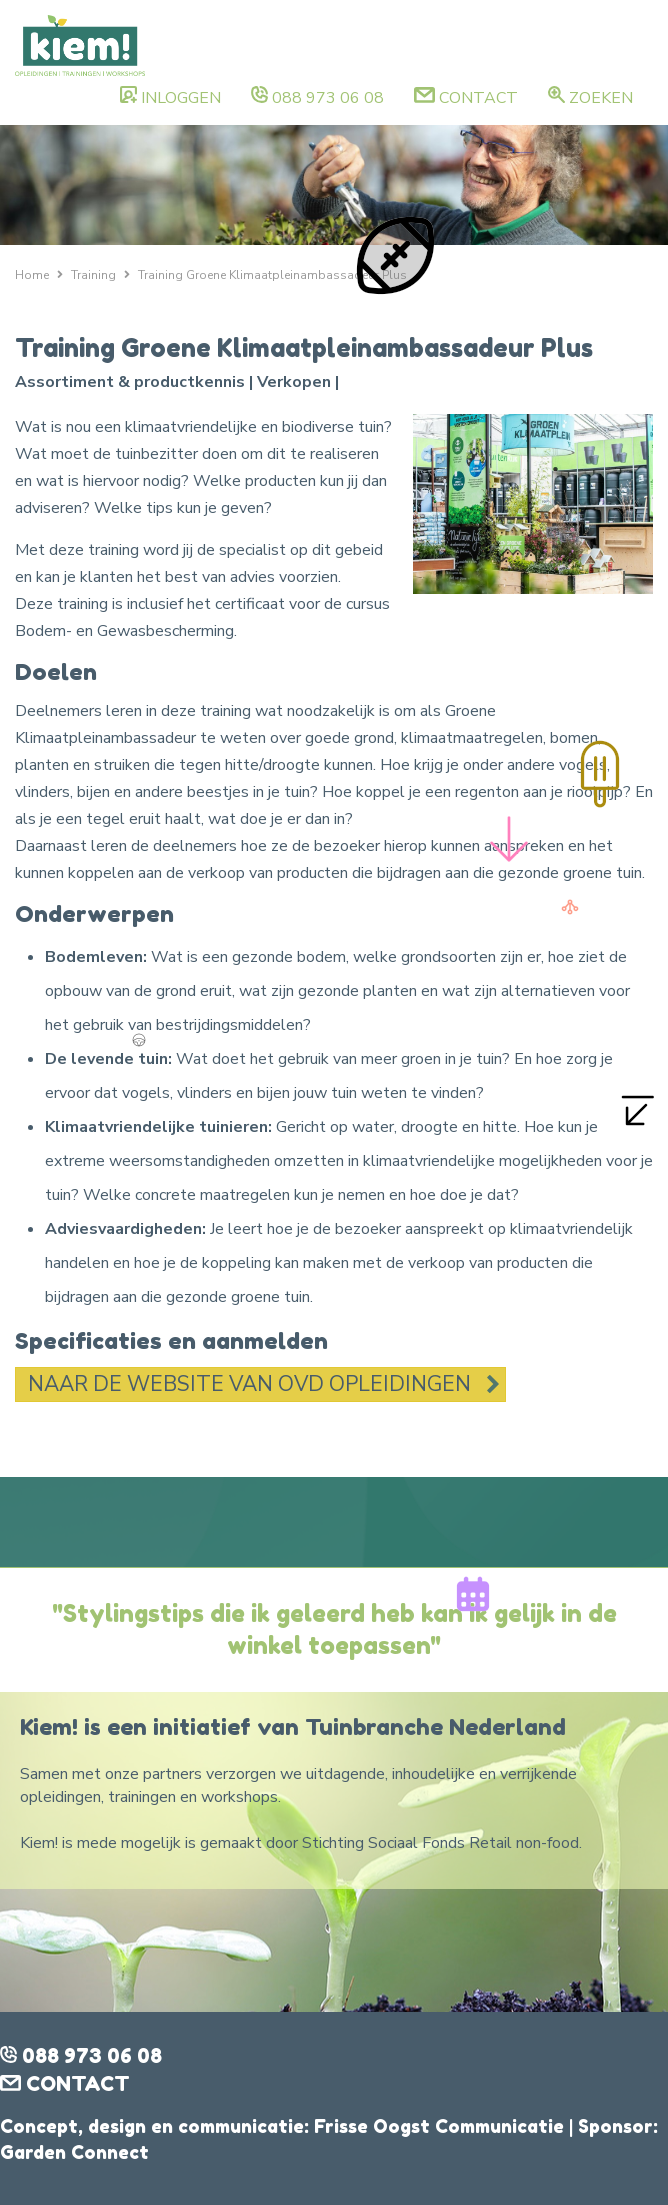  I want to click on view football scores or updates, so click(395, 255).